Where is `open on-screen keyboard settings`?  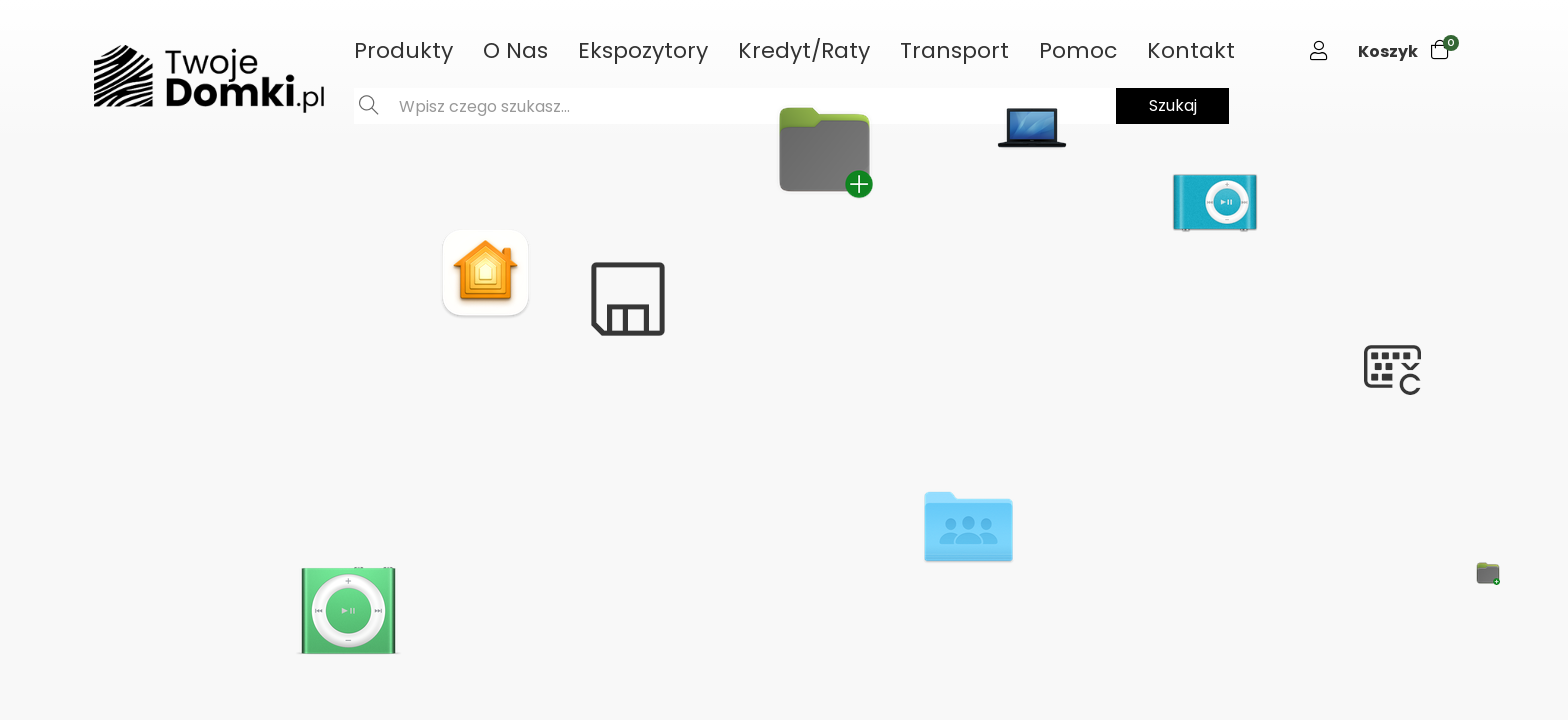 open on-screen keyboard settings is located at coordinates (1392, 366).